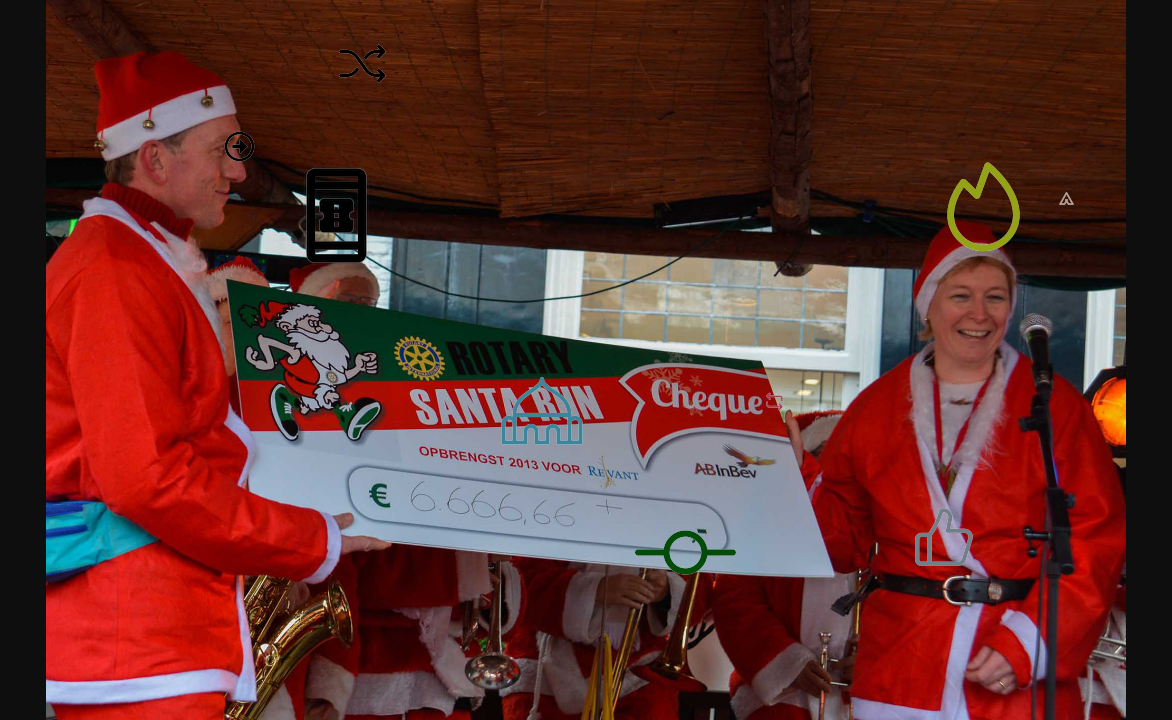  I want to click on indicates trending or hot content, so click(983, 208).